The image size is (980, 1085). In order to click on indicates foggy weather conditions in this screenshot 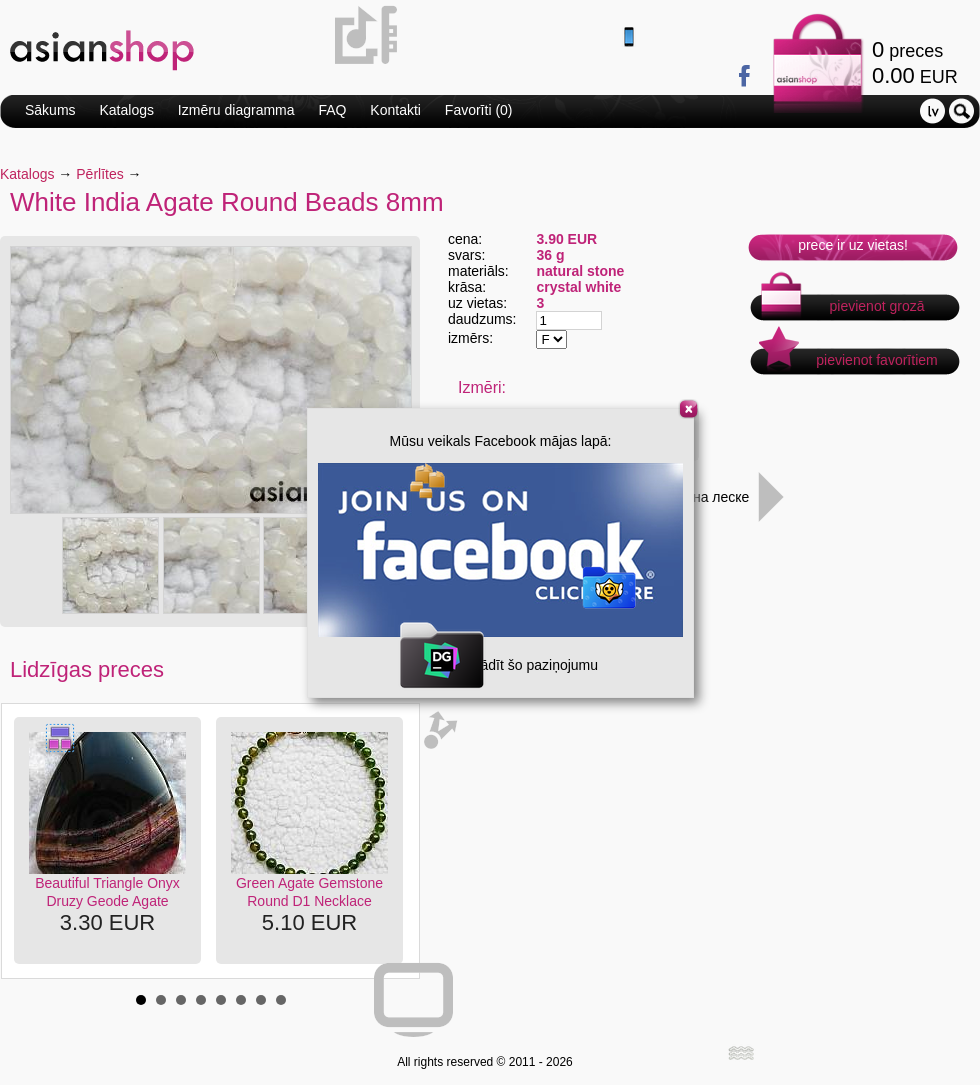, I will do `click(741, 1052)`.